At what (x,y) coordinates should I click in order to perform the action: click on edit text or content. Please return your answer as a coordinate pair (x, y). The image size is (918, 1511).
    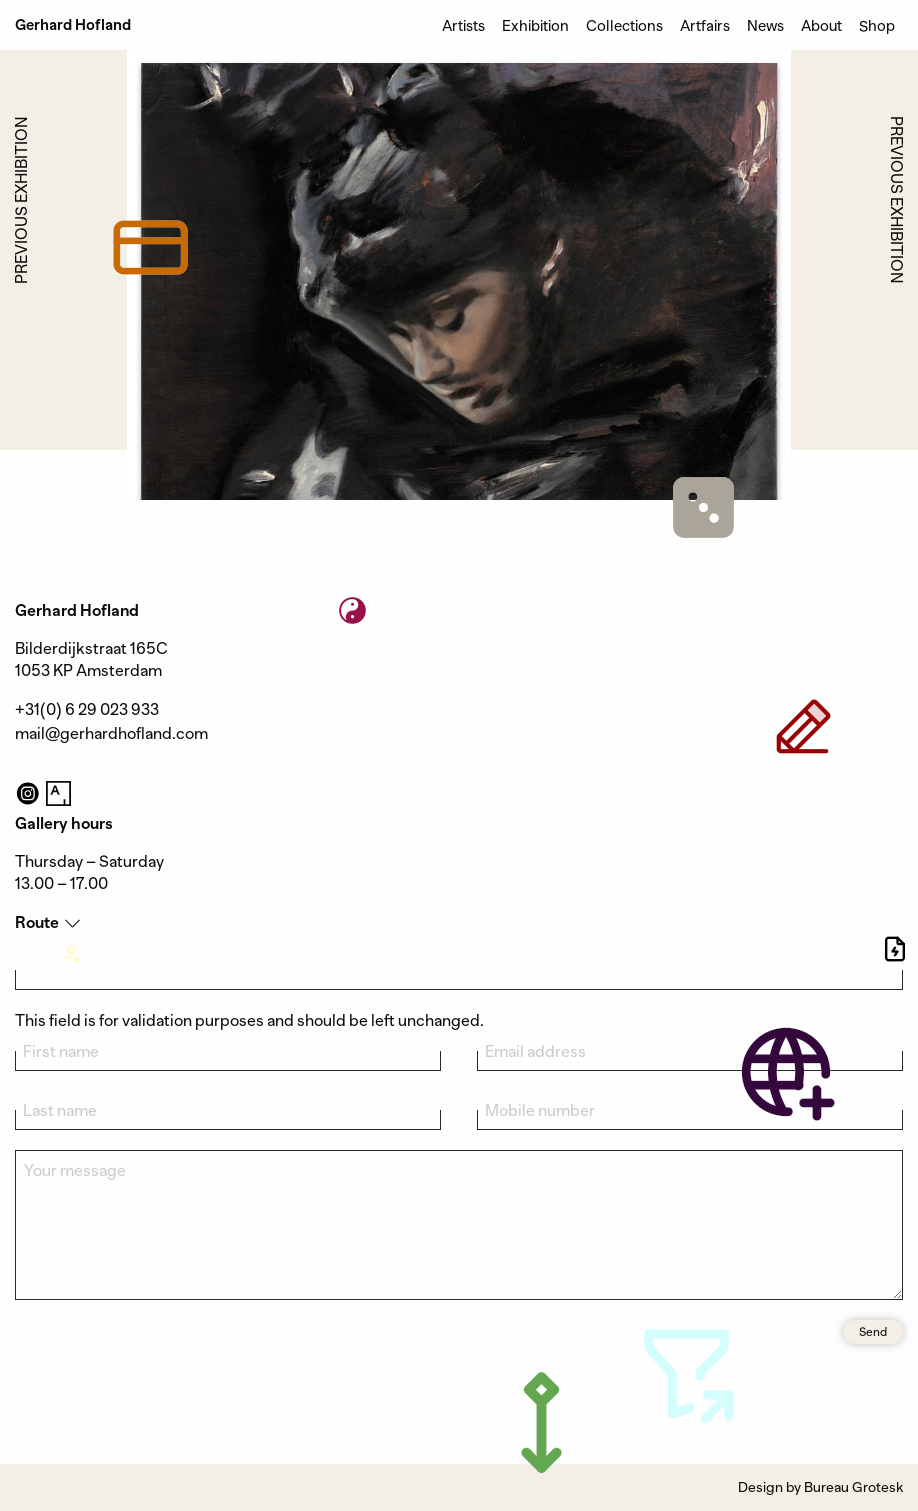
    Looking at the image, I should click on (802, 727).